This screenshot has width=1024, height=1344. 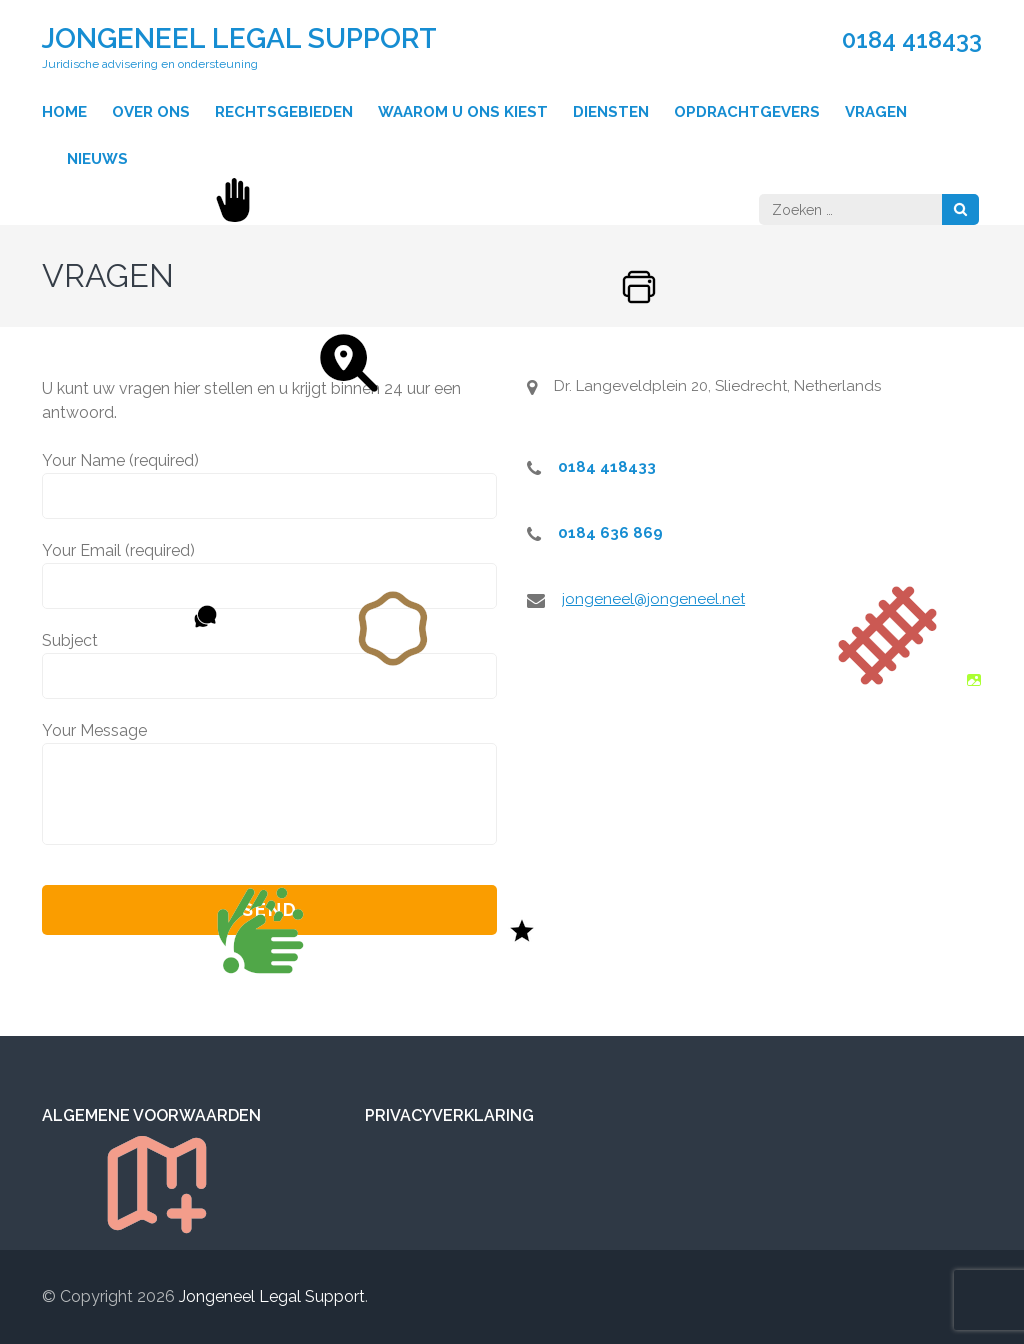 I want to click on print the current document, so click(x=639, y=287).